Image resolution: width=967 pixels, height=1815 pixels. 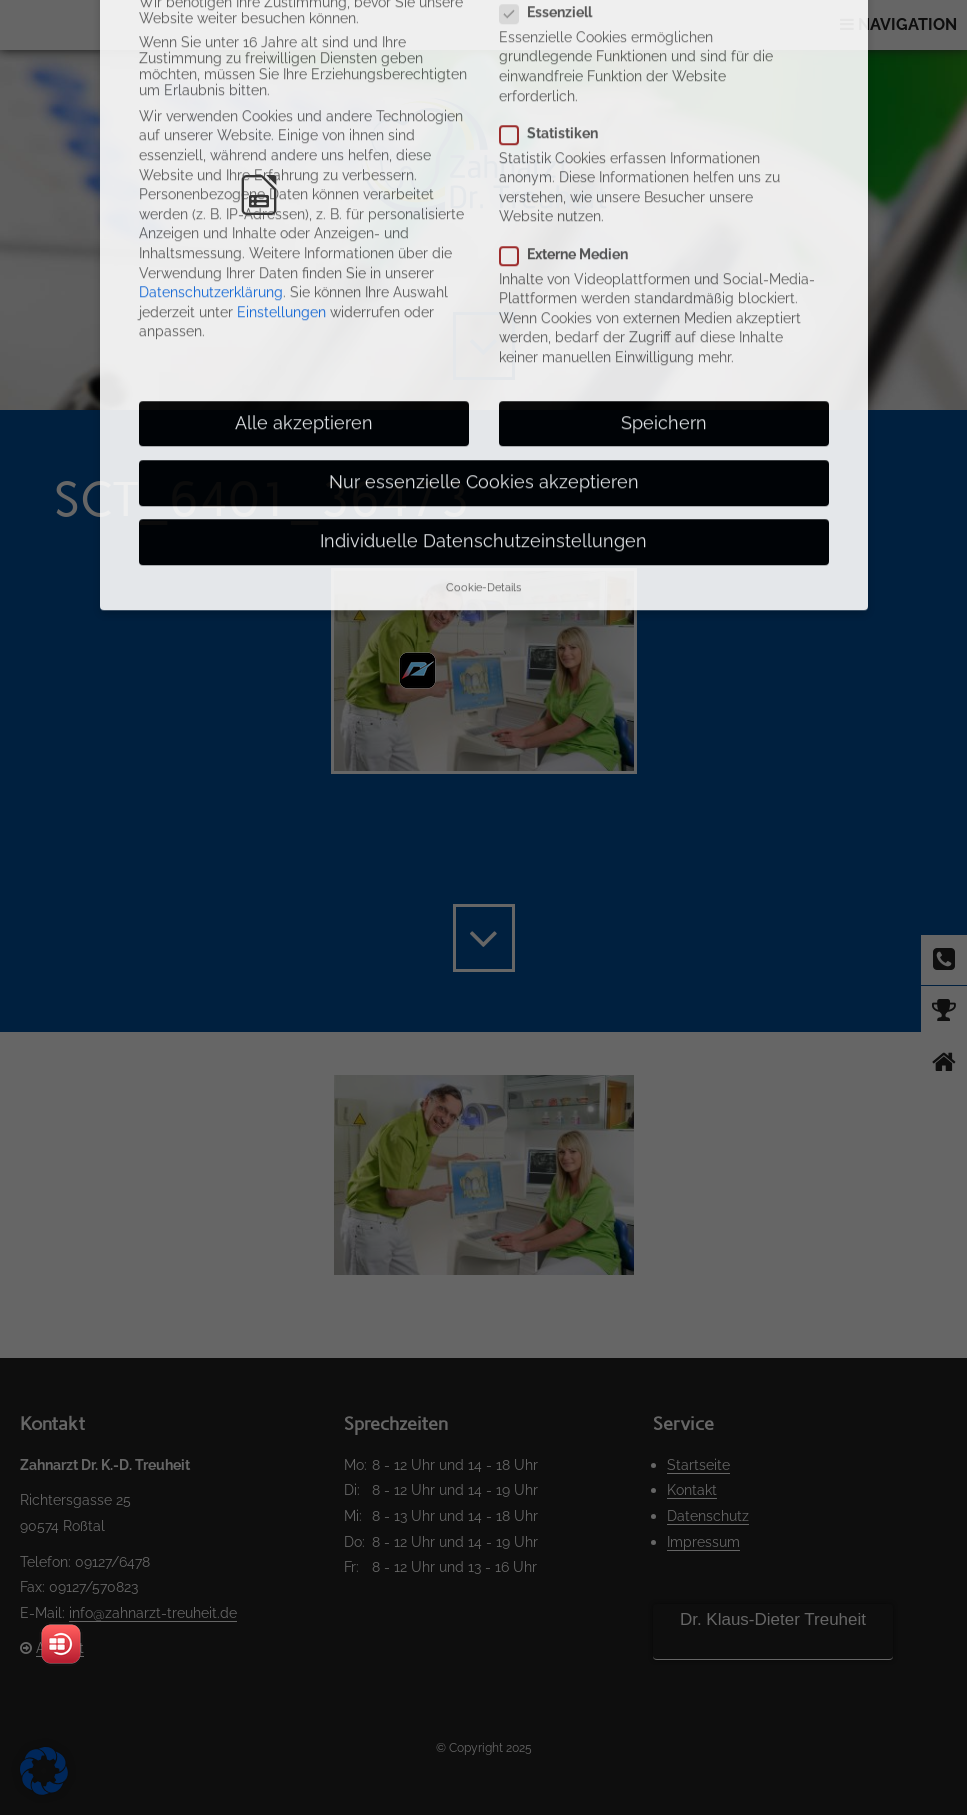 What do you see at coordinates (417, 670) in the screenshot?
I see `launch need for speed rivals game` at bounding box center [417, 670].